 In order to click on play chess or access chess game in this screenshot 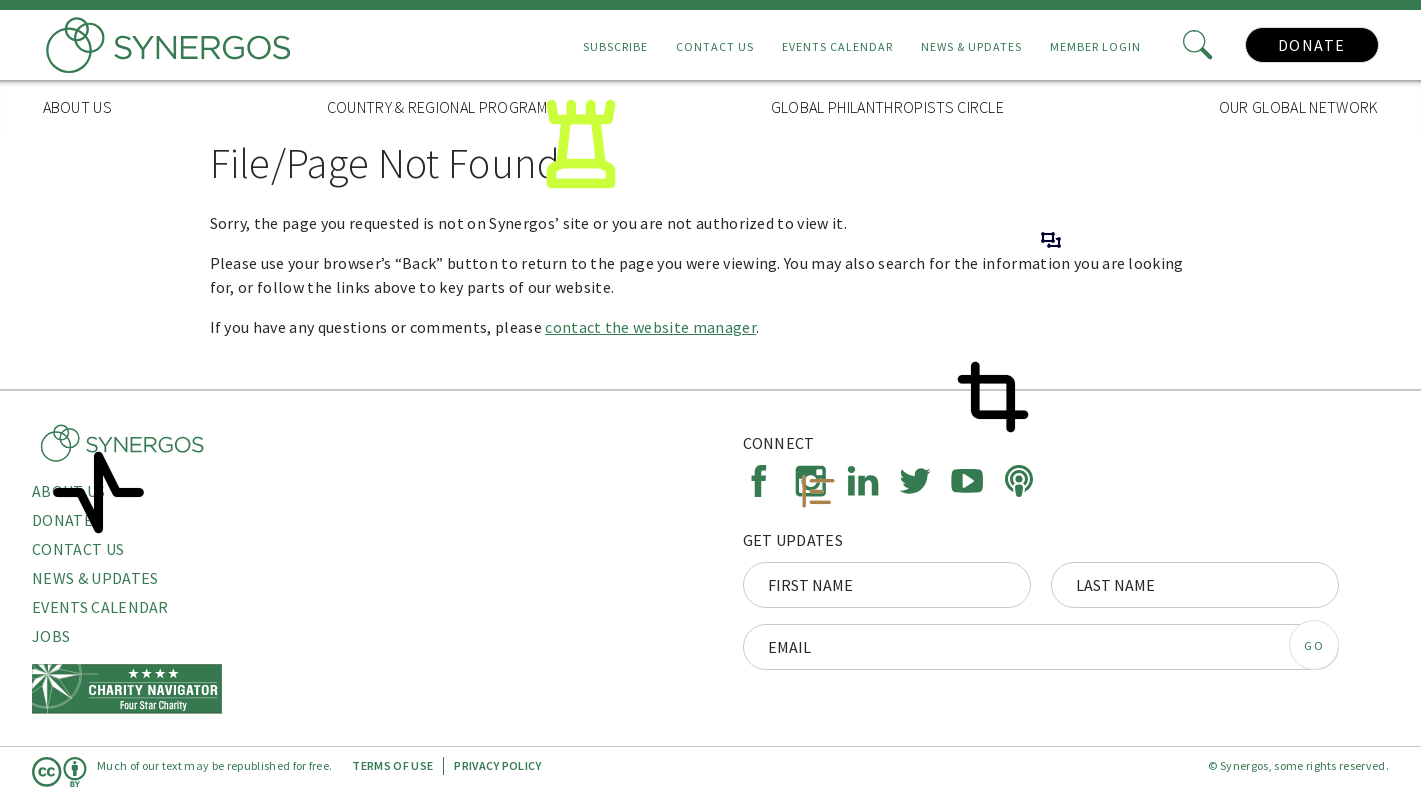, I will do `click(581, 144)`.